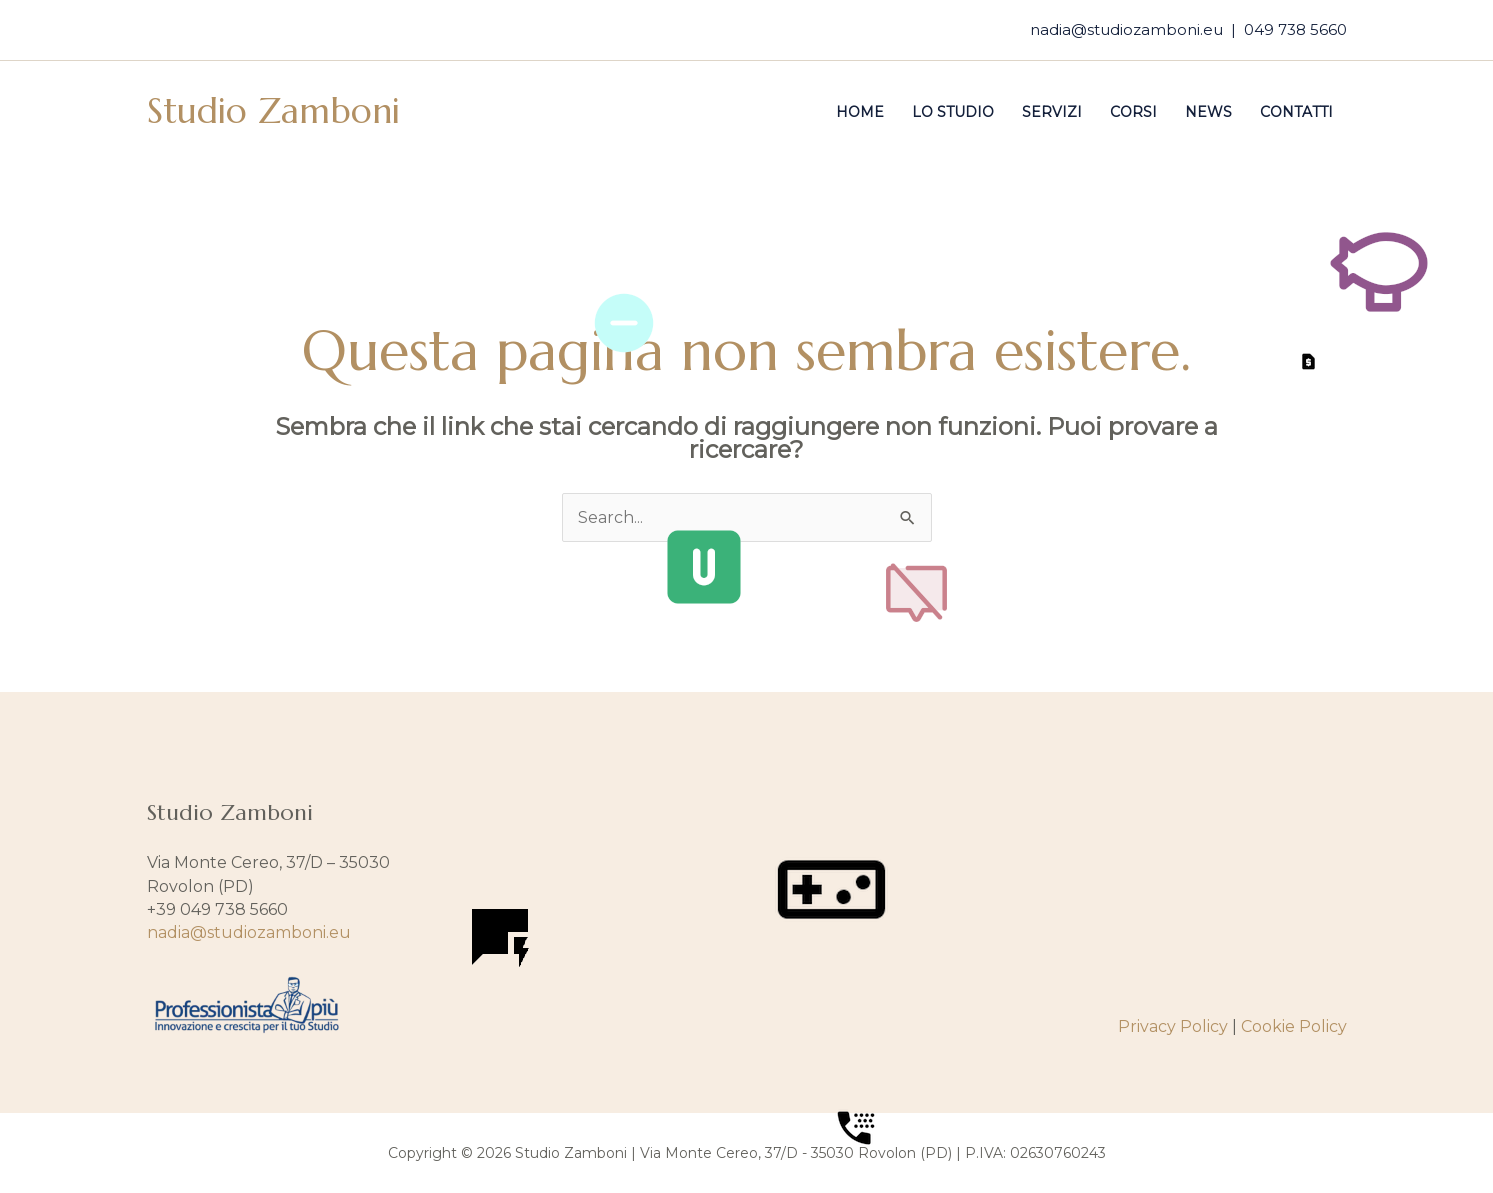  I want to click on mute or disable chat notifications, so click(916, 591).